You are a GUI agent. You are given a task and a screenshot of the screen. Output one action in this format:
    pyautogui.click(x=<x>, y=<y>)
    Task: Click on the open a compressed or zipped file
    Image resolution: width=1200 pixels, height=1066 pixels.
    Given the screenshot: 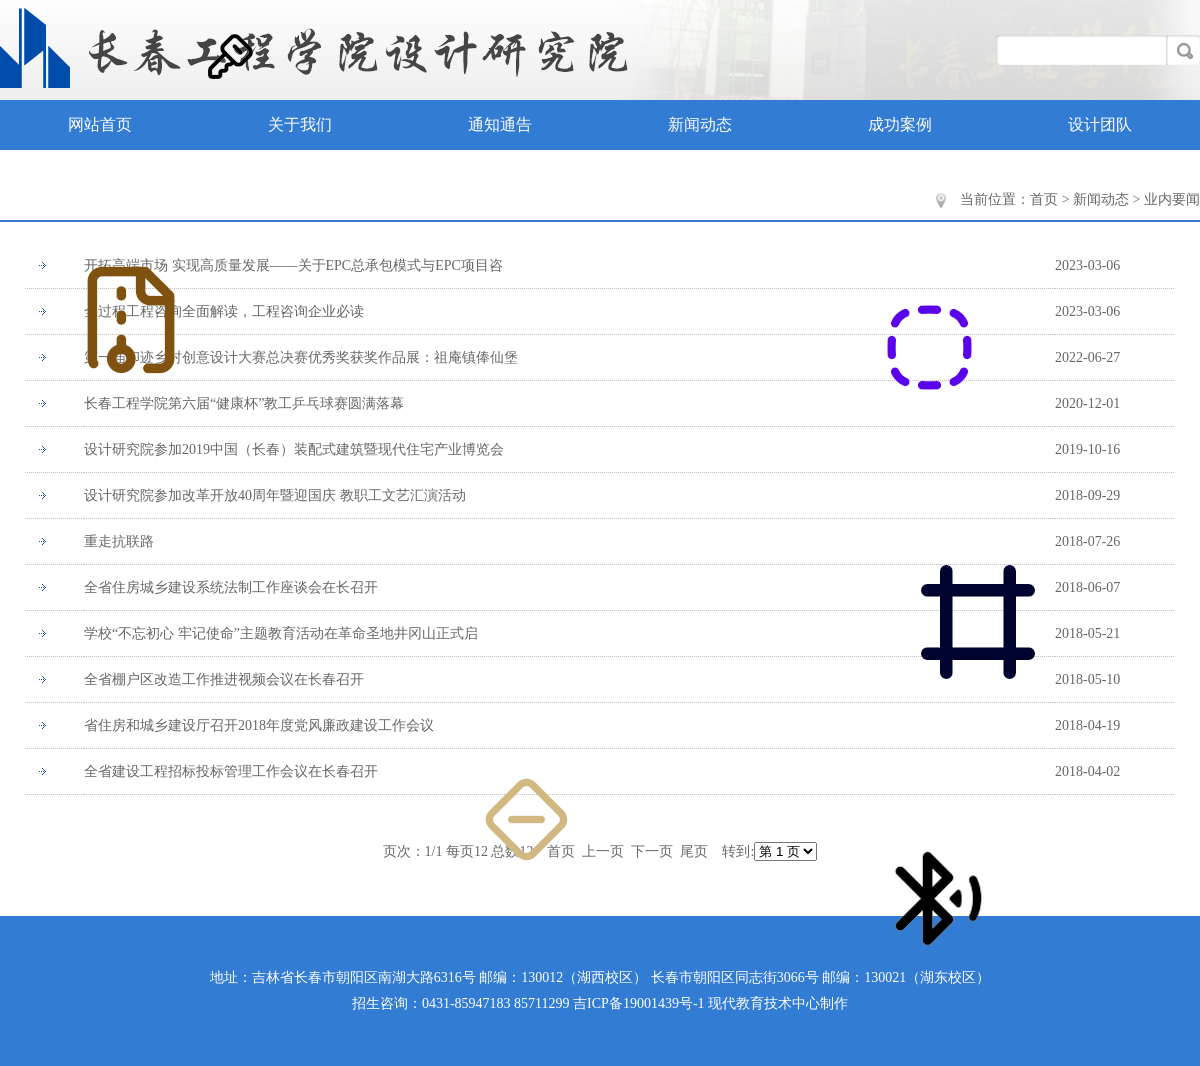 What is the action you would take?
    pyautogui.click(x=131, y=320)
    